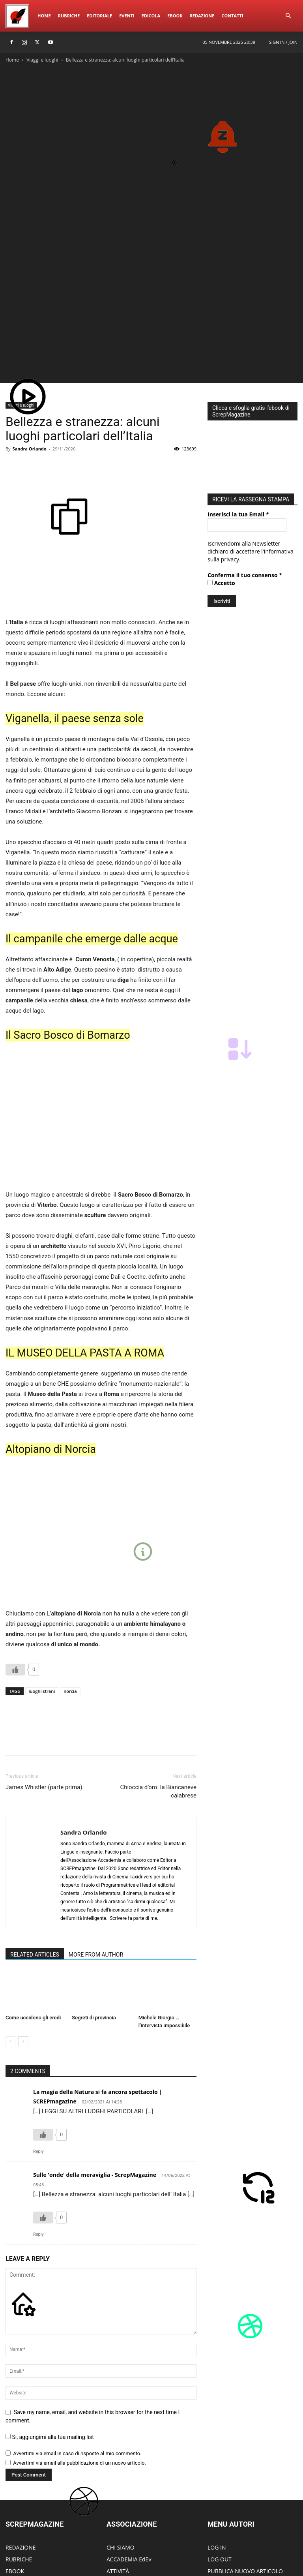 The height and width of the screenshot is (2576, 303). Describe the element at coordinates (143, 1552) in the screenshot. I see `view more information or details` at that location.